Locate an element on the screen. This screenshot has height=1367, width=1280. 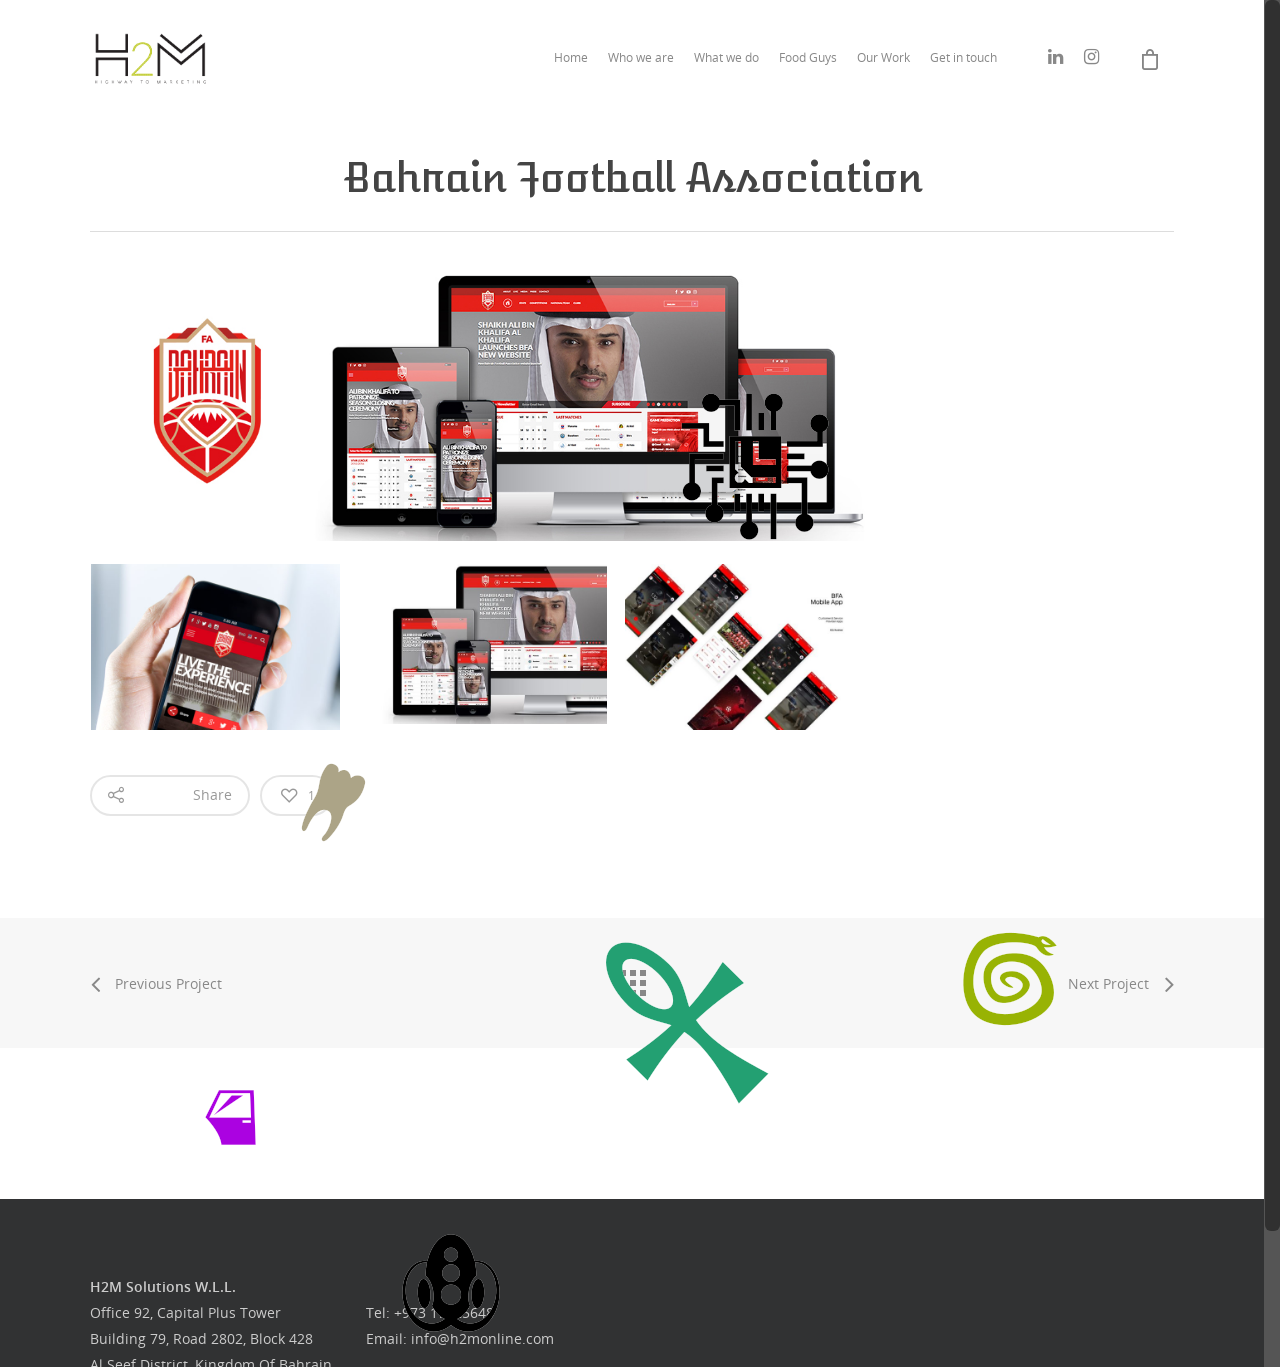
access vehicle door controls is located at coordinates (232, 1117).